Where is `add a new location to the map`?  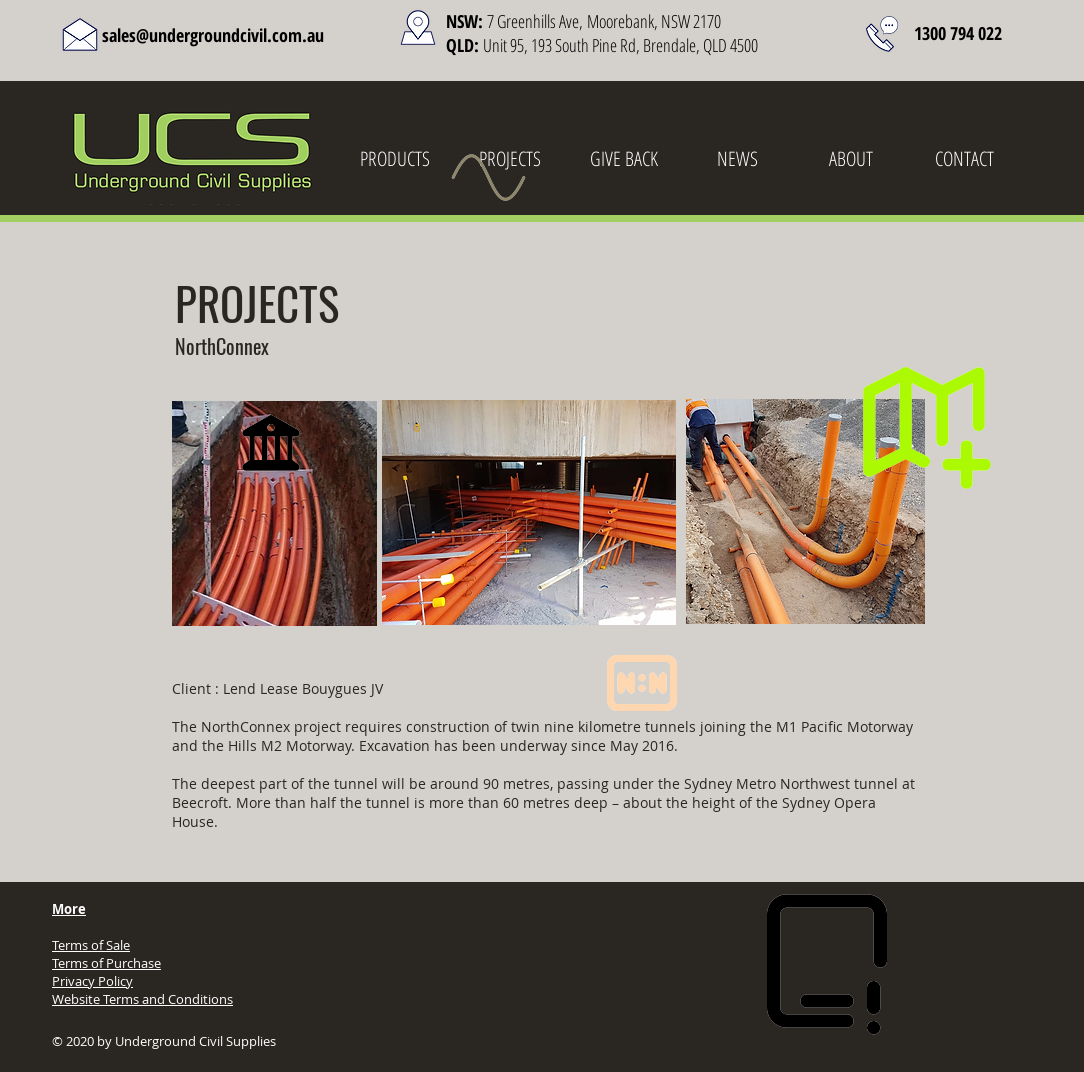
add a new location to the map is located at coordinates (924, 422).